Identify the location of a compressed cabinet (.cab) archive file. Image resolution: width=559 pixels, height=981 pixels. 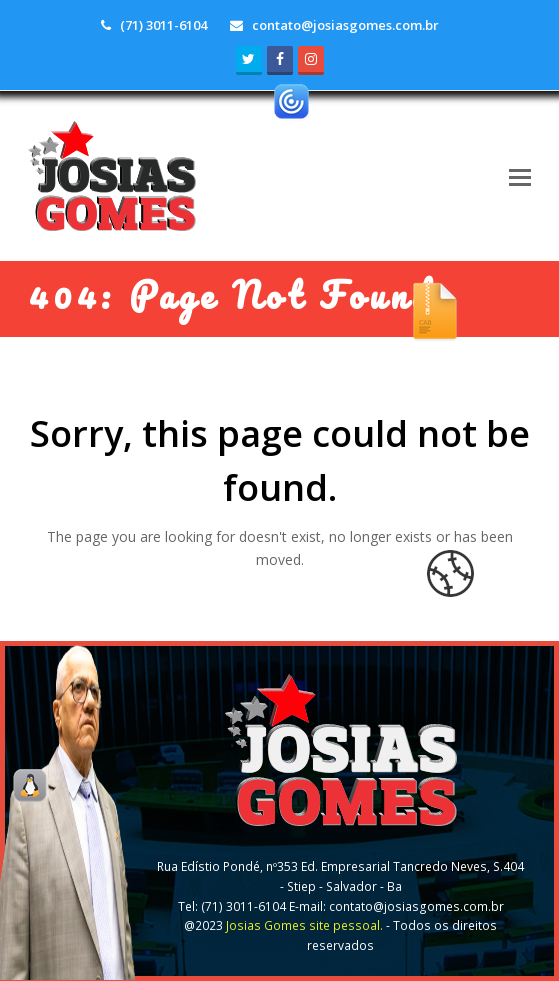
(435, 312).